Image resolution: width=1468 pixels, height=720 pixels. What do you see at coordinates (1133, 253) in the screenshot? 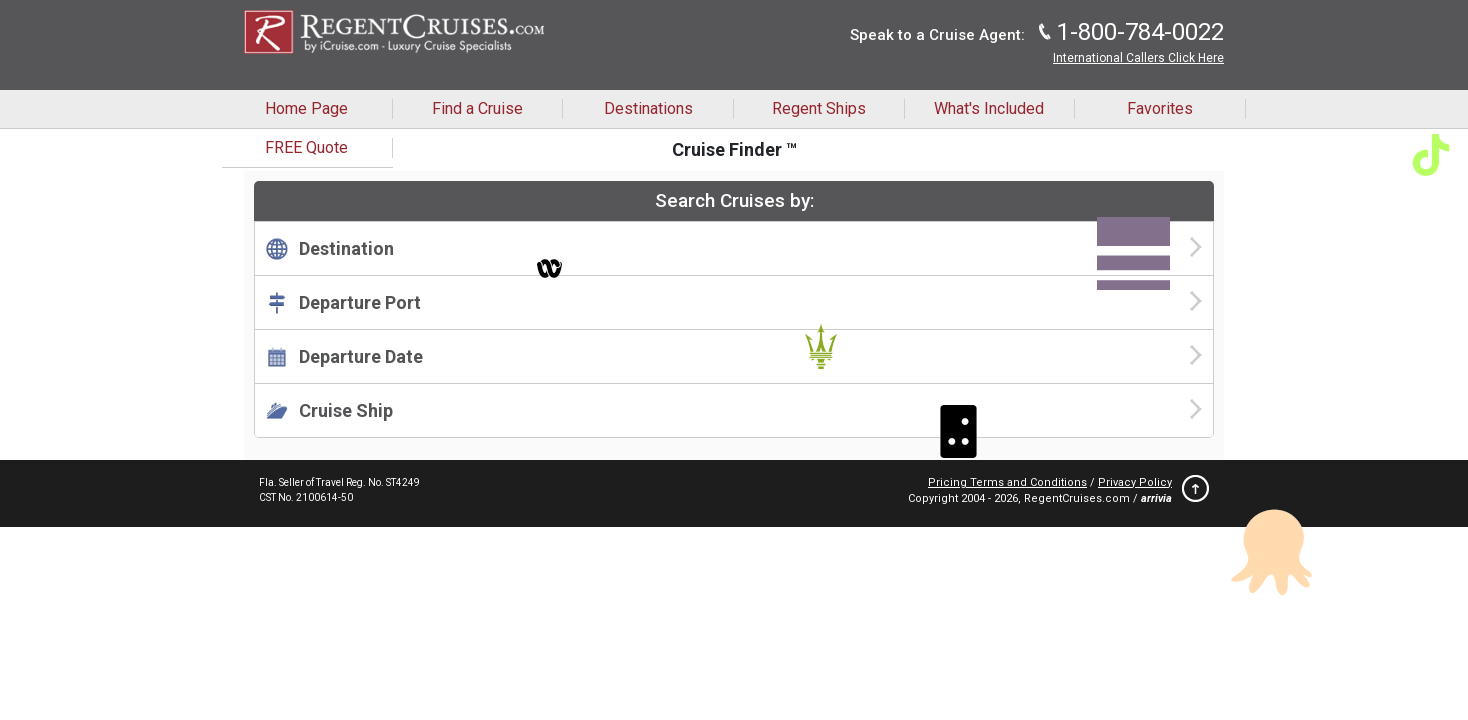
I see `platform.sh logo` at bounding box center [1133, 253].